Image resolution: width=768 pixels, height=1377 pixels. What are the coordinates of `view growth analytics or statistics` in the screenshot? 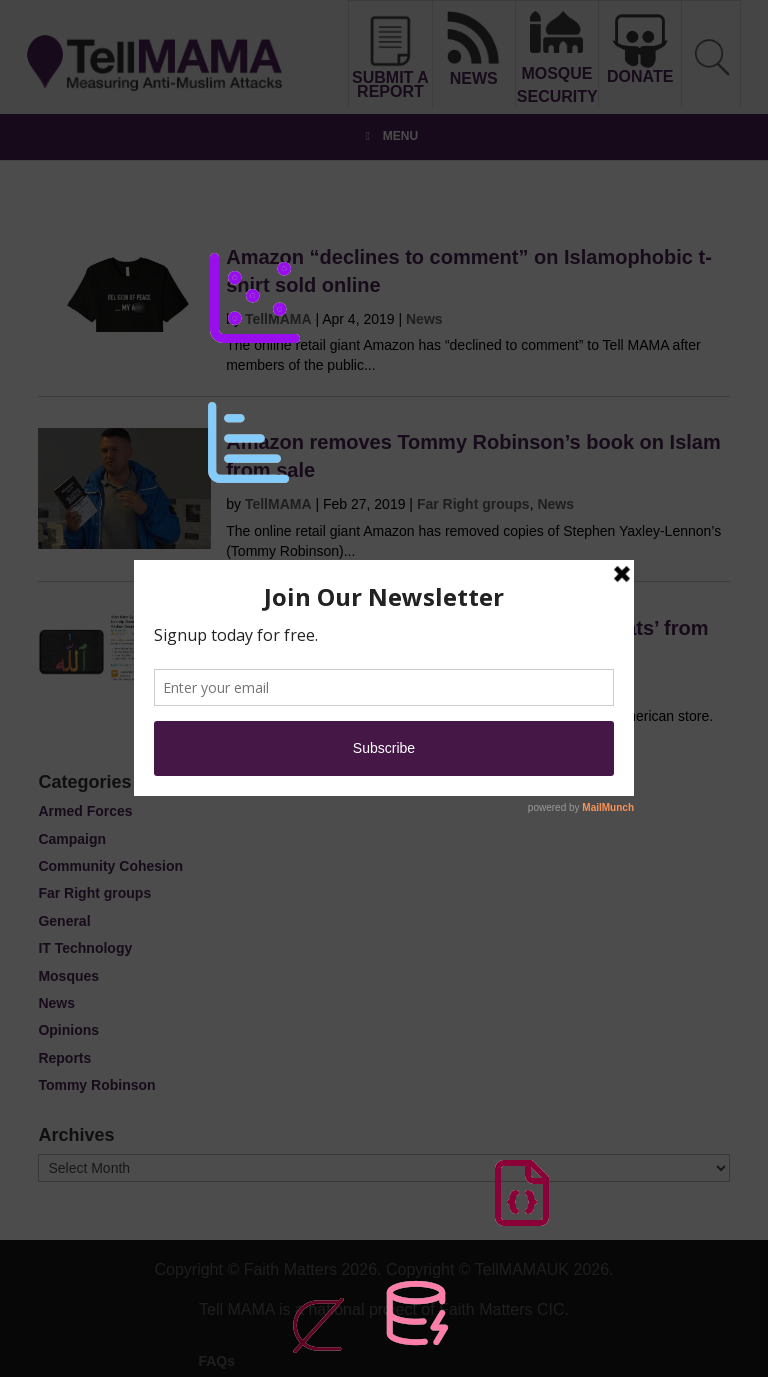 It's located at (248, 442).